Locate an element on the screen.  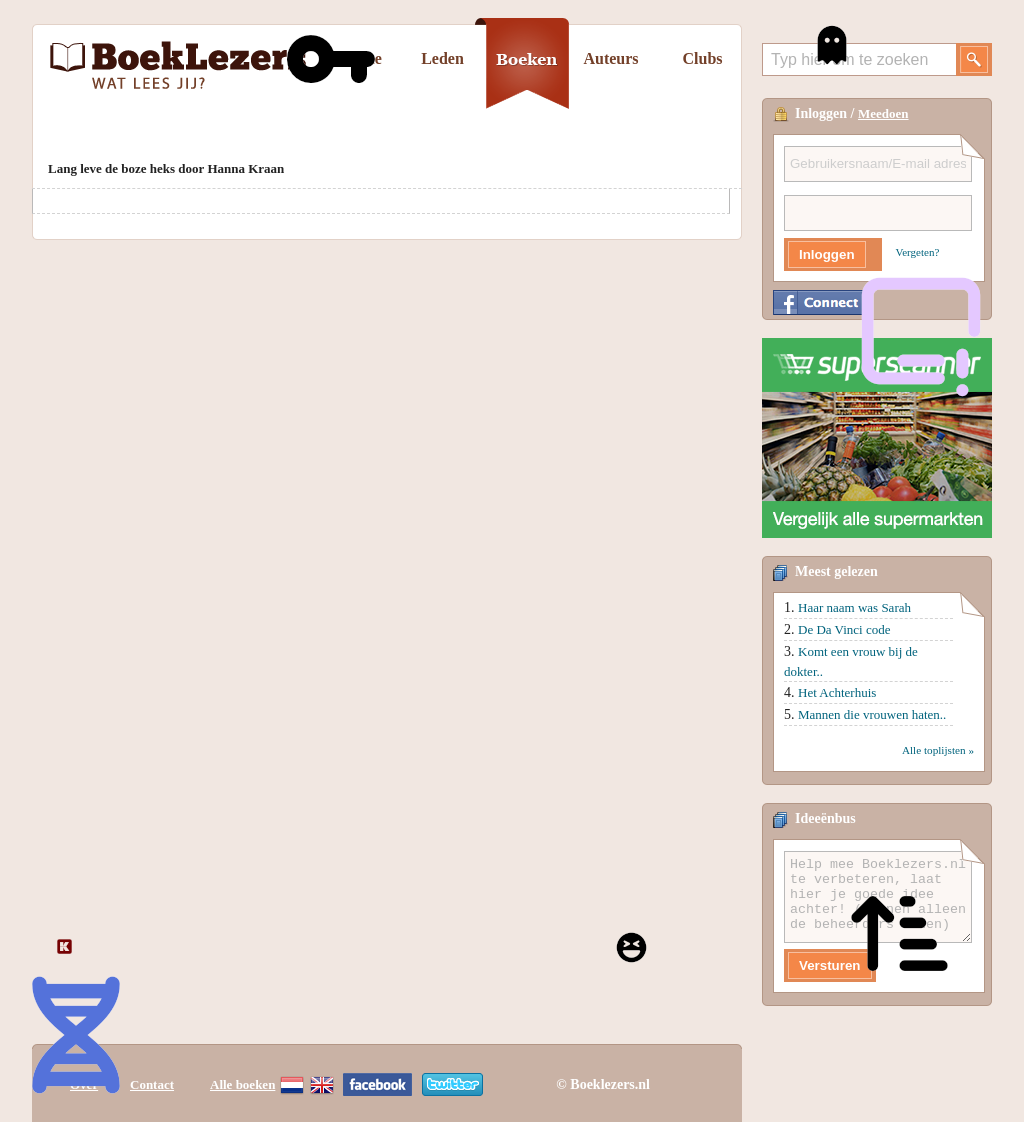
react with laughter to a message is located at coordinates (631, 947).